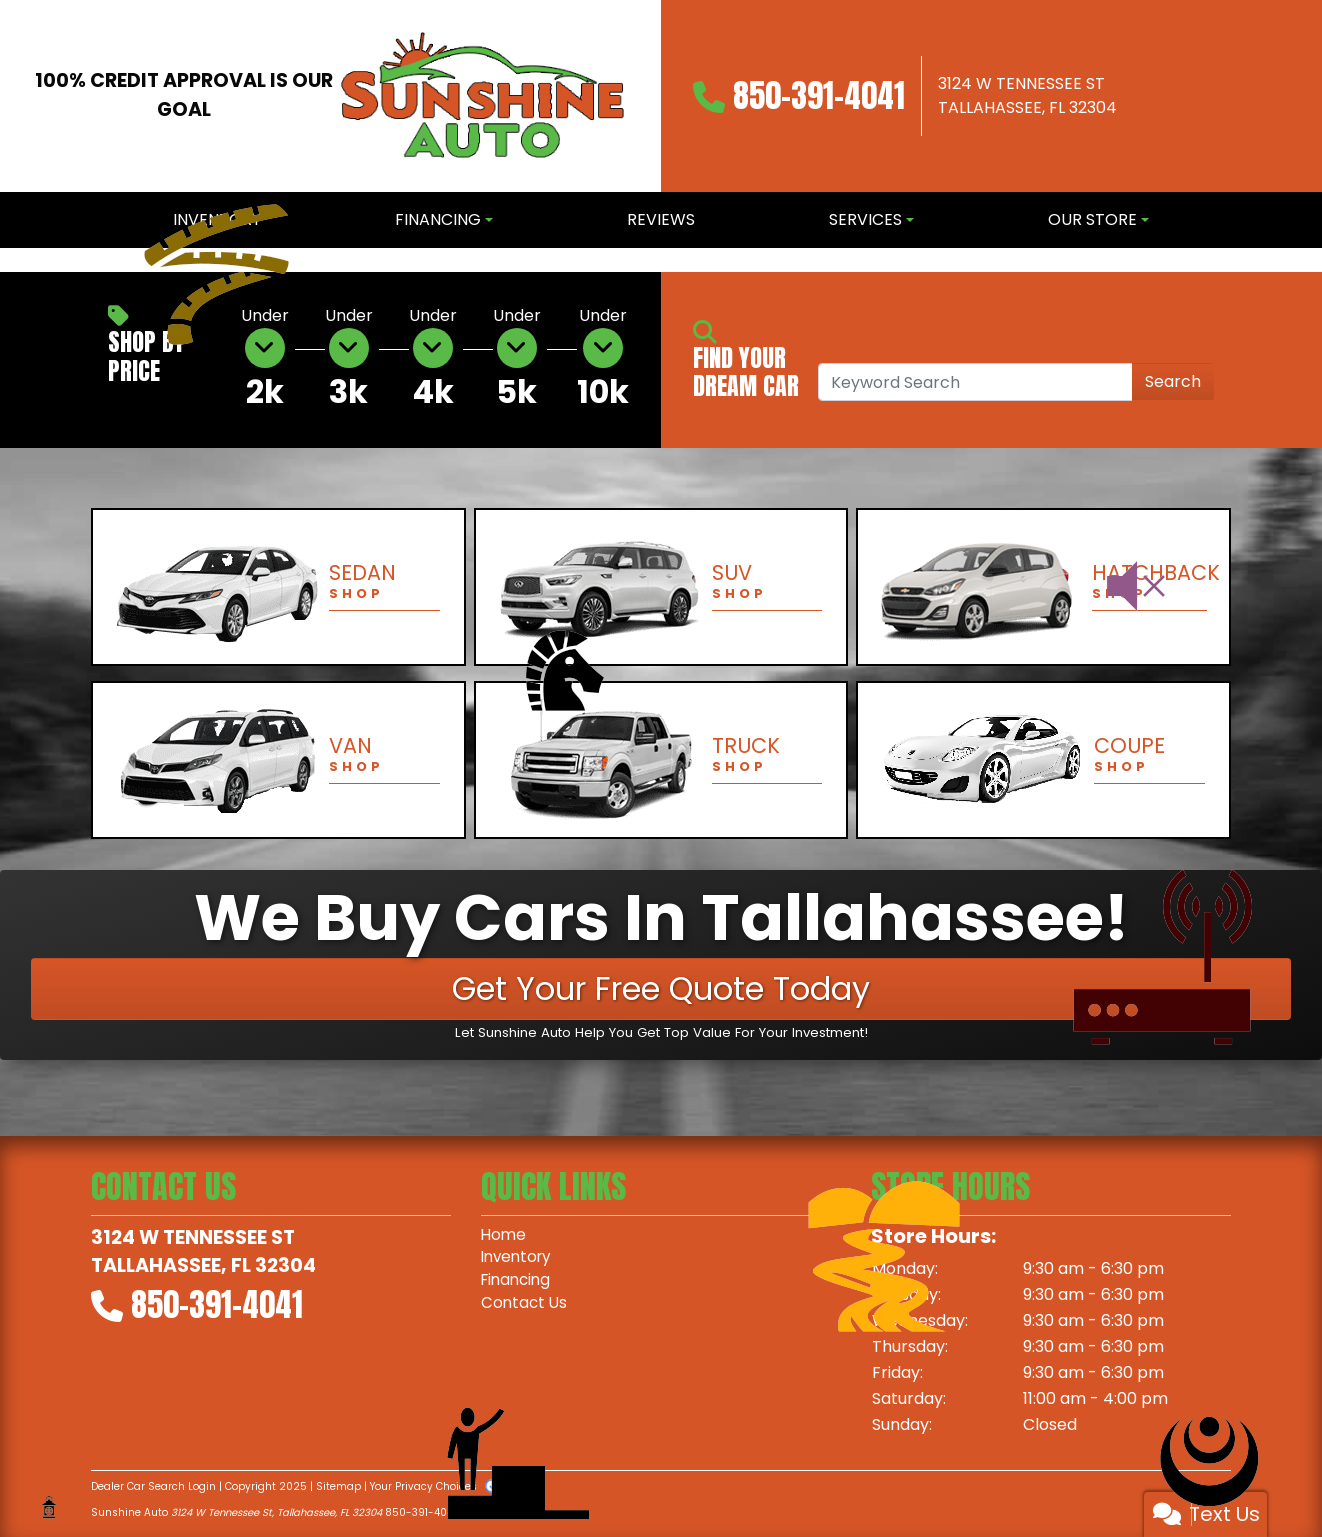  What do you see at coordinates (216, 274) in the screenshot?
I see `access measurement or dimension tools` at bounding box center [216, 274].